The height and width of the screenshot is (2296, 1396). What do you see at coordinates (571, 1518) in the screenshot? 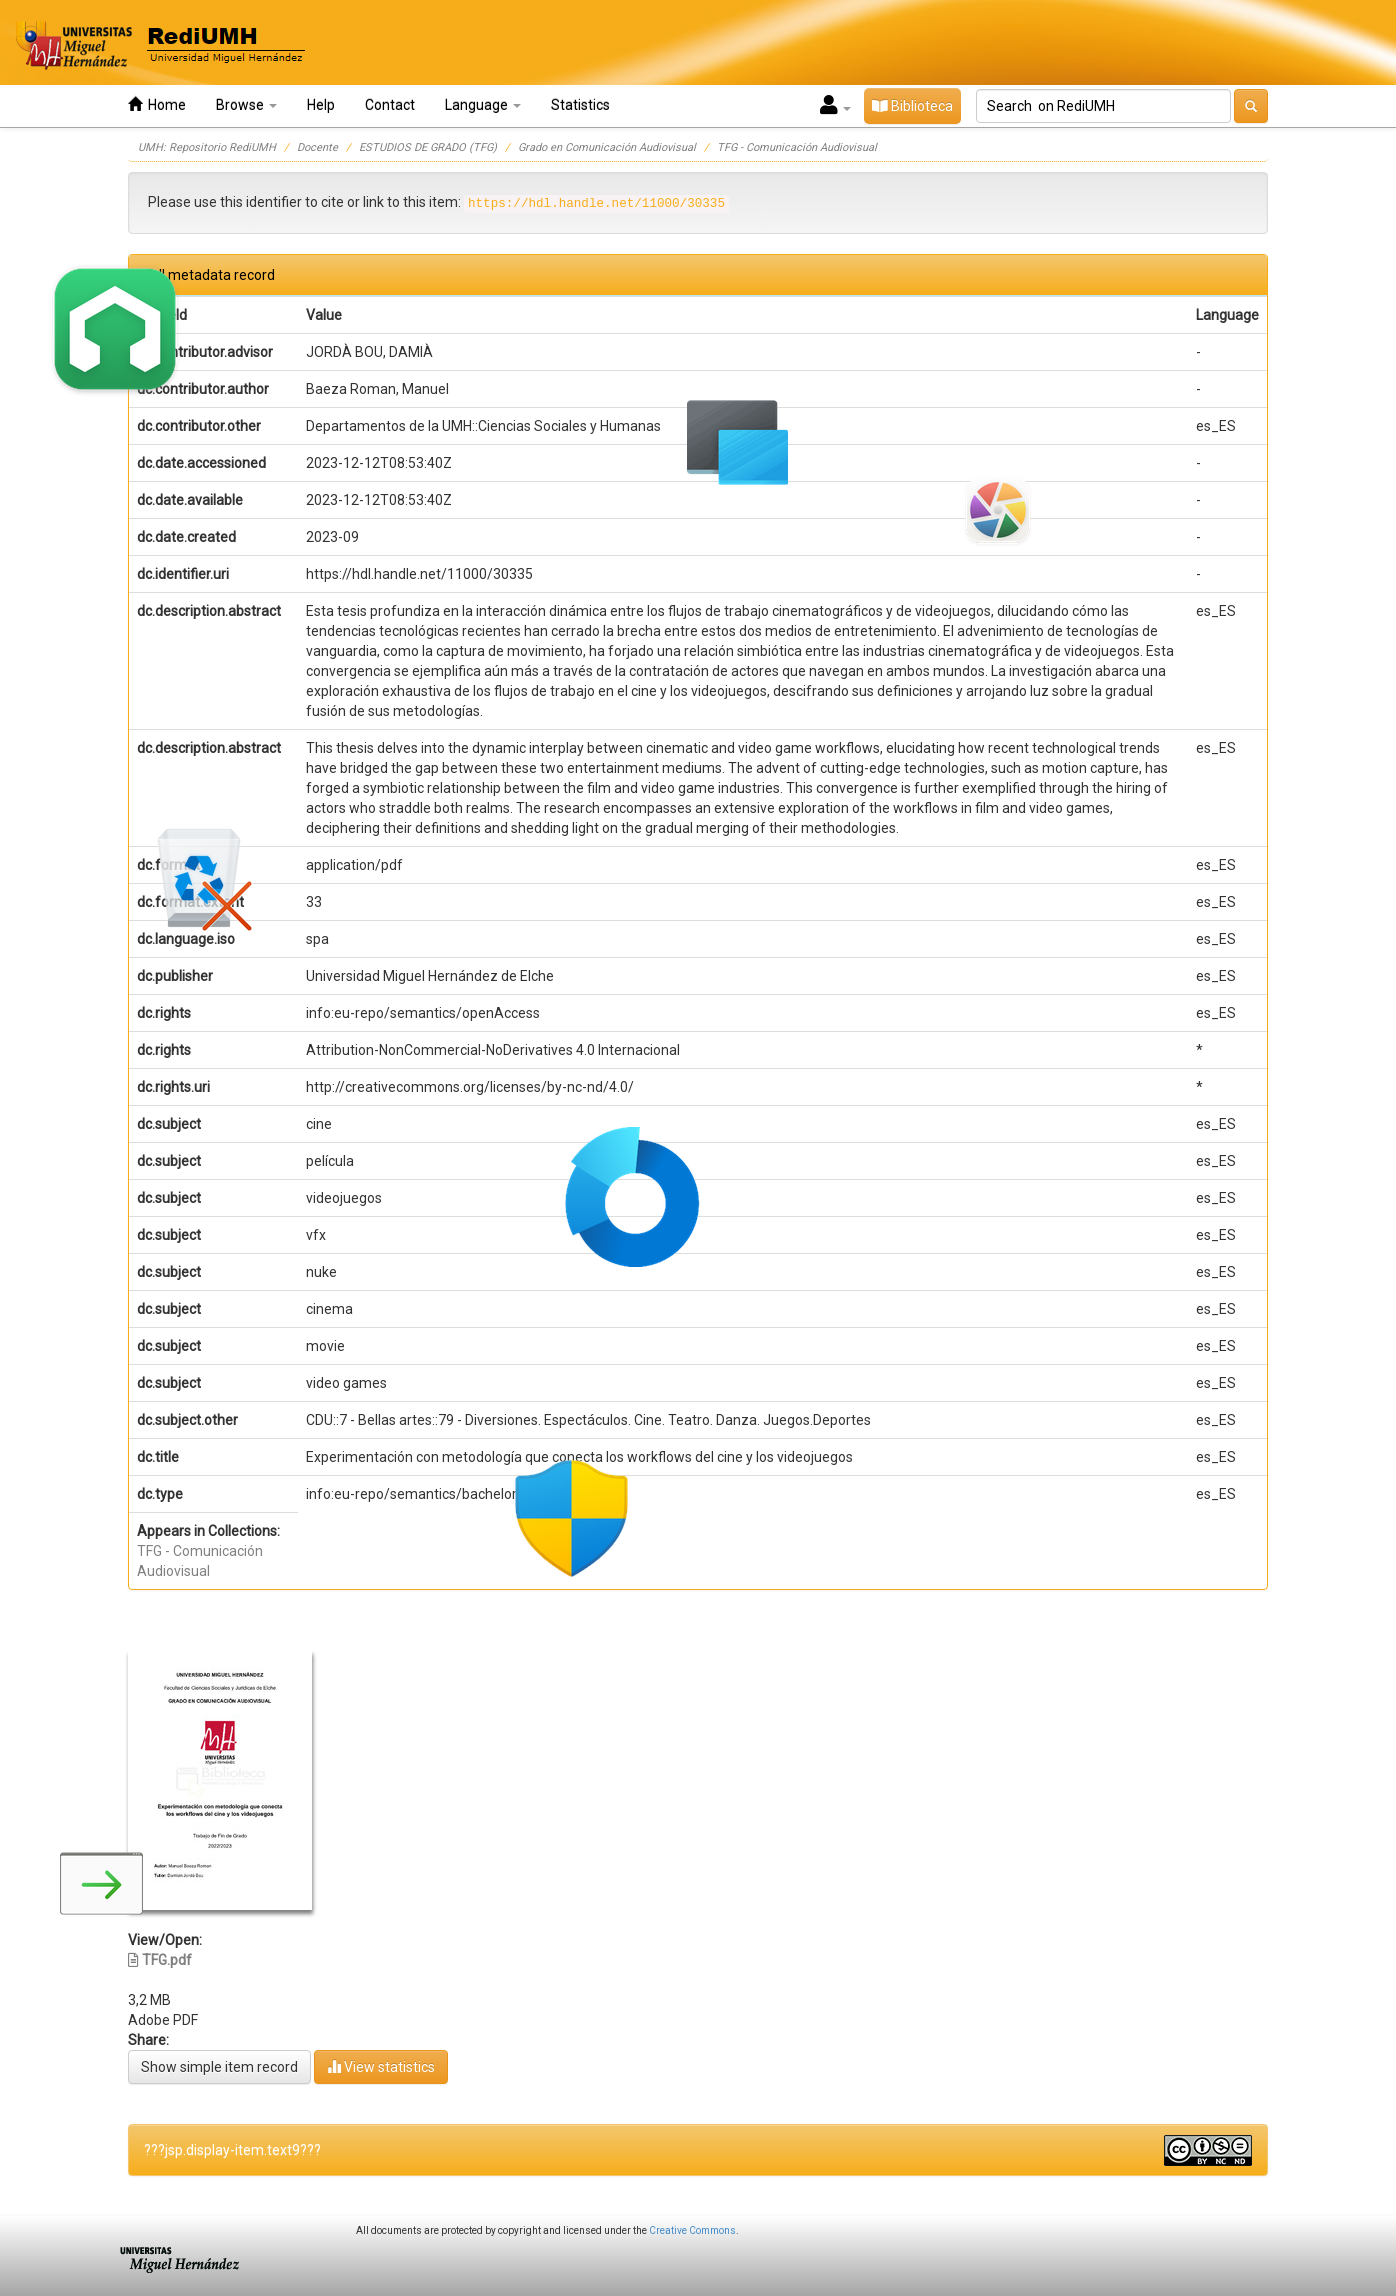
I see `indicates administrator privileges or protected system access` at bounding box center [571, 1518].